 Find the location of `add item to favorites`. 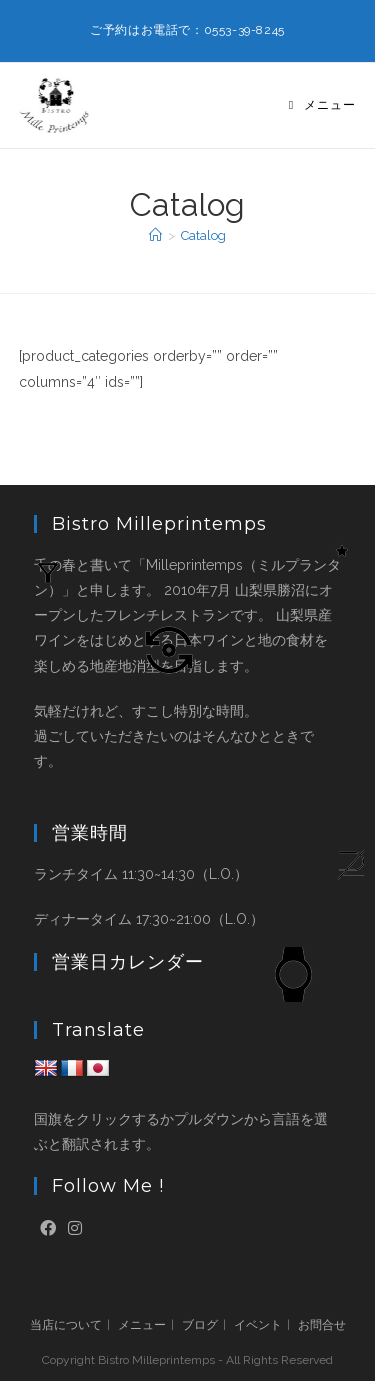

add item to favorites is located at coordinates (342, 551).